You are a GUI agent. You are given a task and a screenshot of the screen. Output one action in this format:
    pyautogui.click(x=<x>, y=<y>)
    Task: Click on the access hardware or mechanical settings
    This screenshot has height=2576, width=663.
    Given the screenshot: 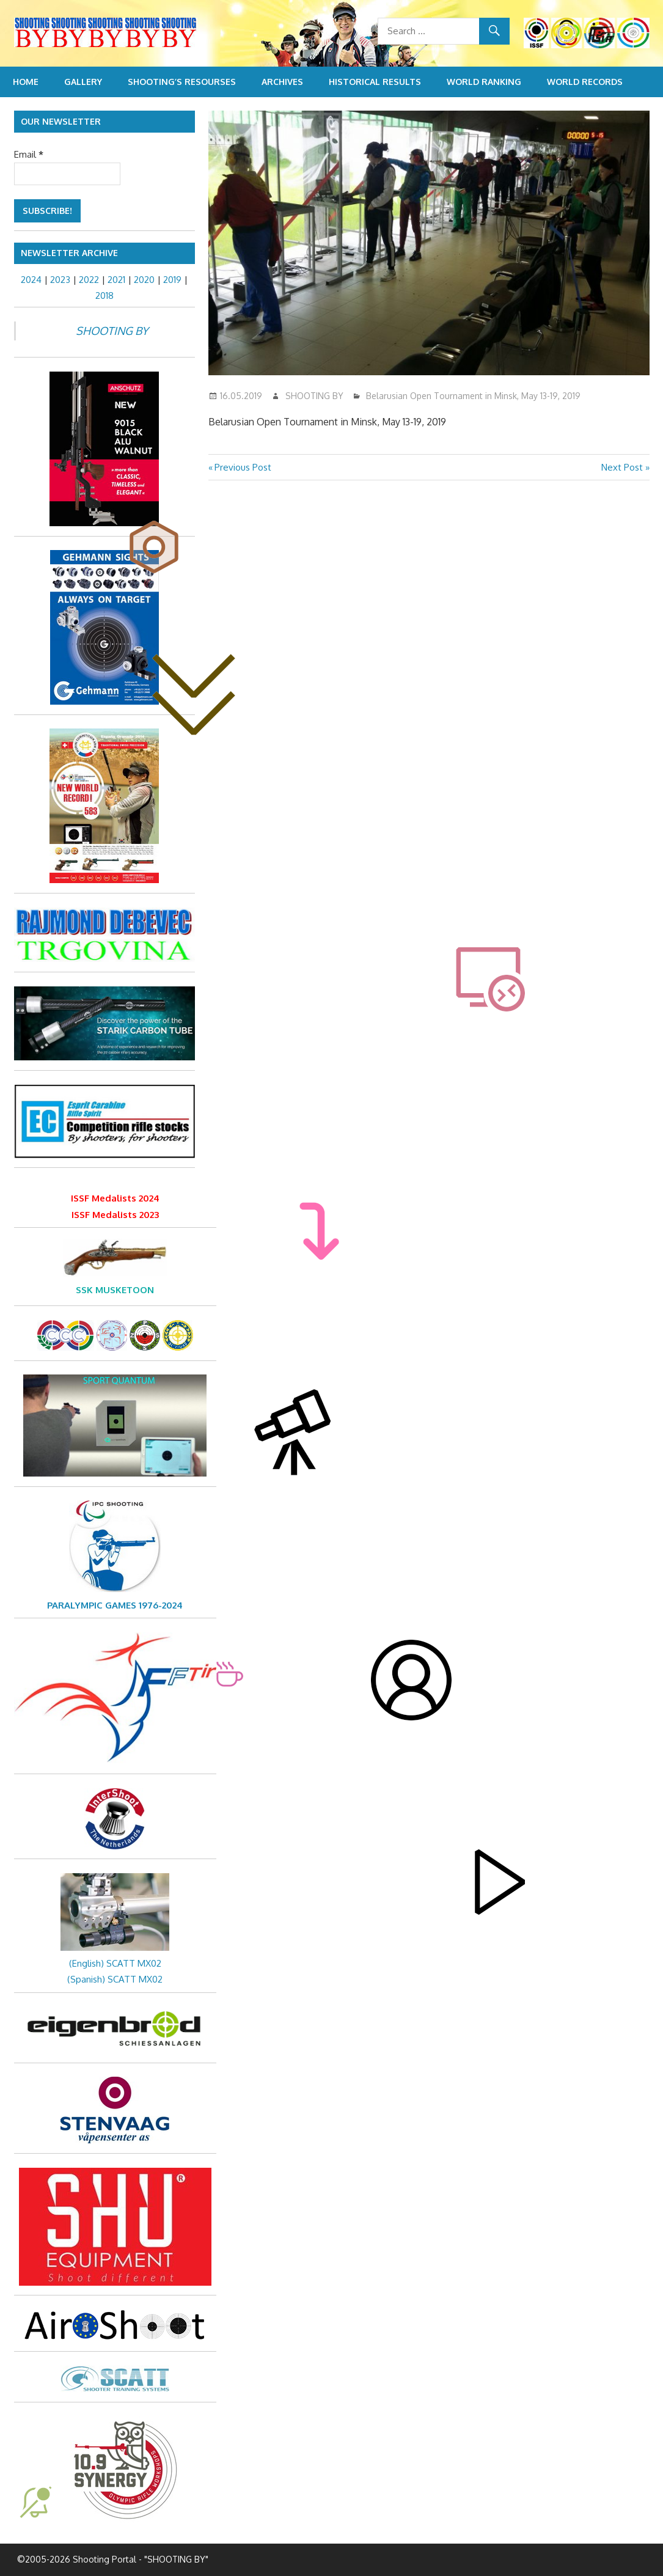 What is the action you would take?
    pyautogui.click(x=154, y=547)
    